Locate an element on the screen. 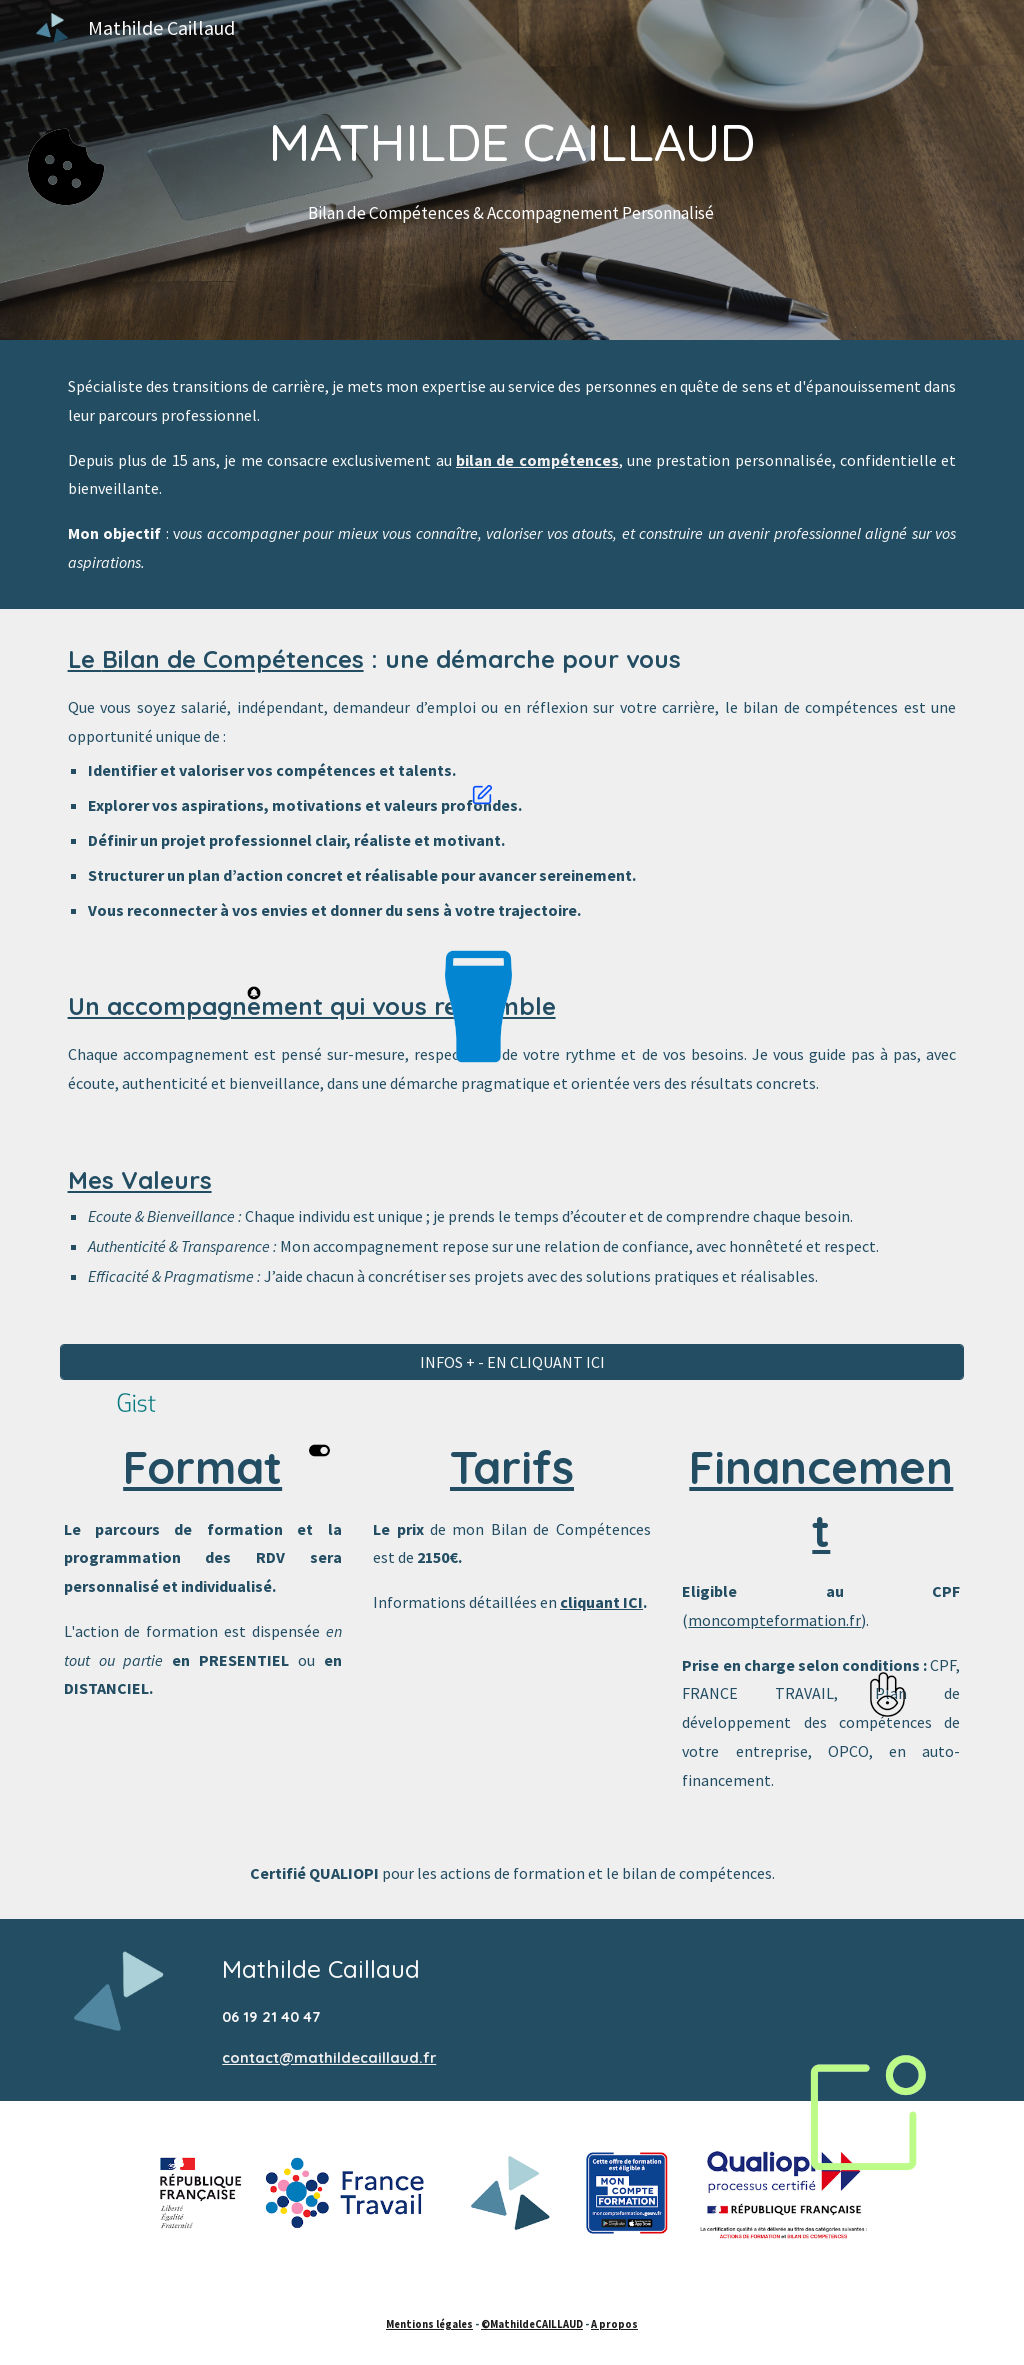 The width and height of the screenshot is (1024, 2365). toggle a setting on or off is located at coordinates (319, 1450).